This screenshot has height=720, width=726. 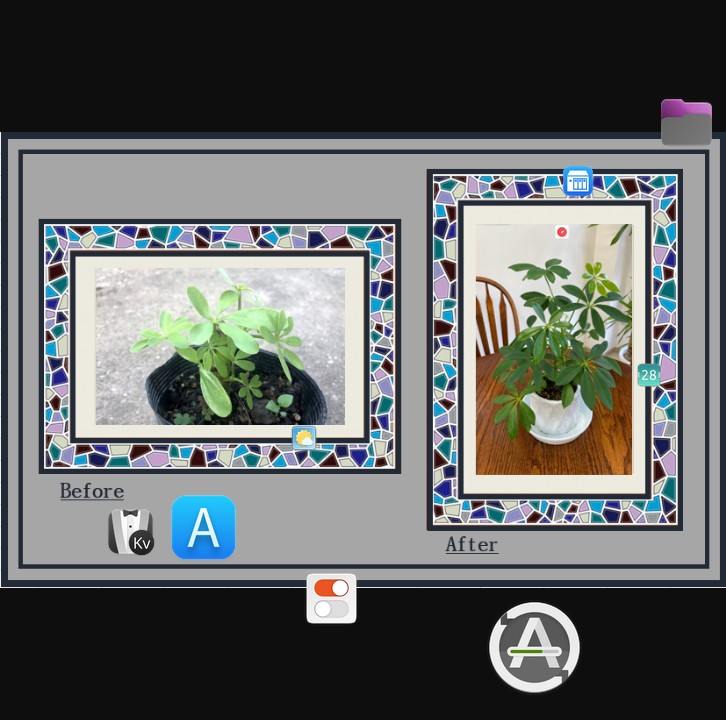 I want to click on open kvantum theme manager, so click(x=130, y=531).